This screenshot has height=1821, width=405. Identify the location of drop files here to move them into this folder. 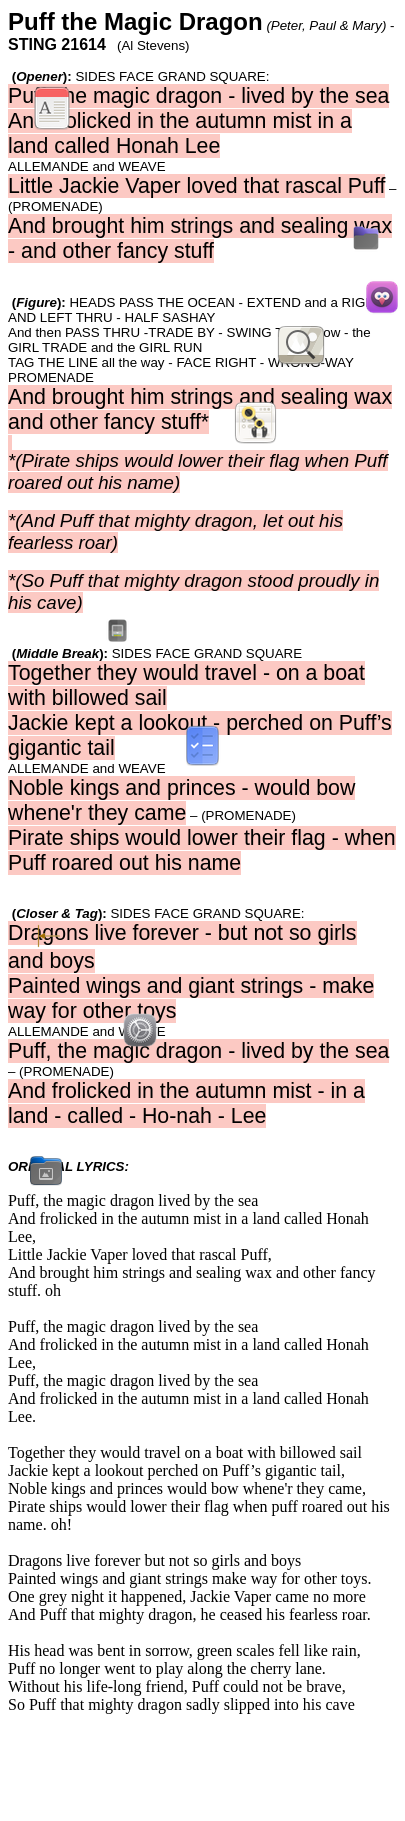
(366, 238).